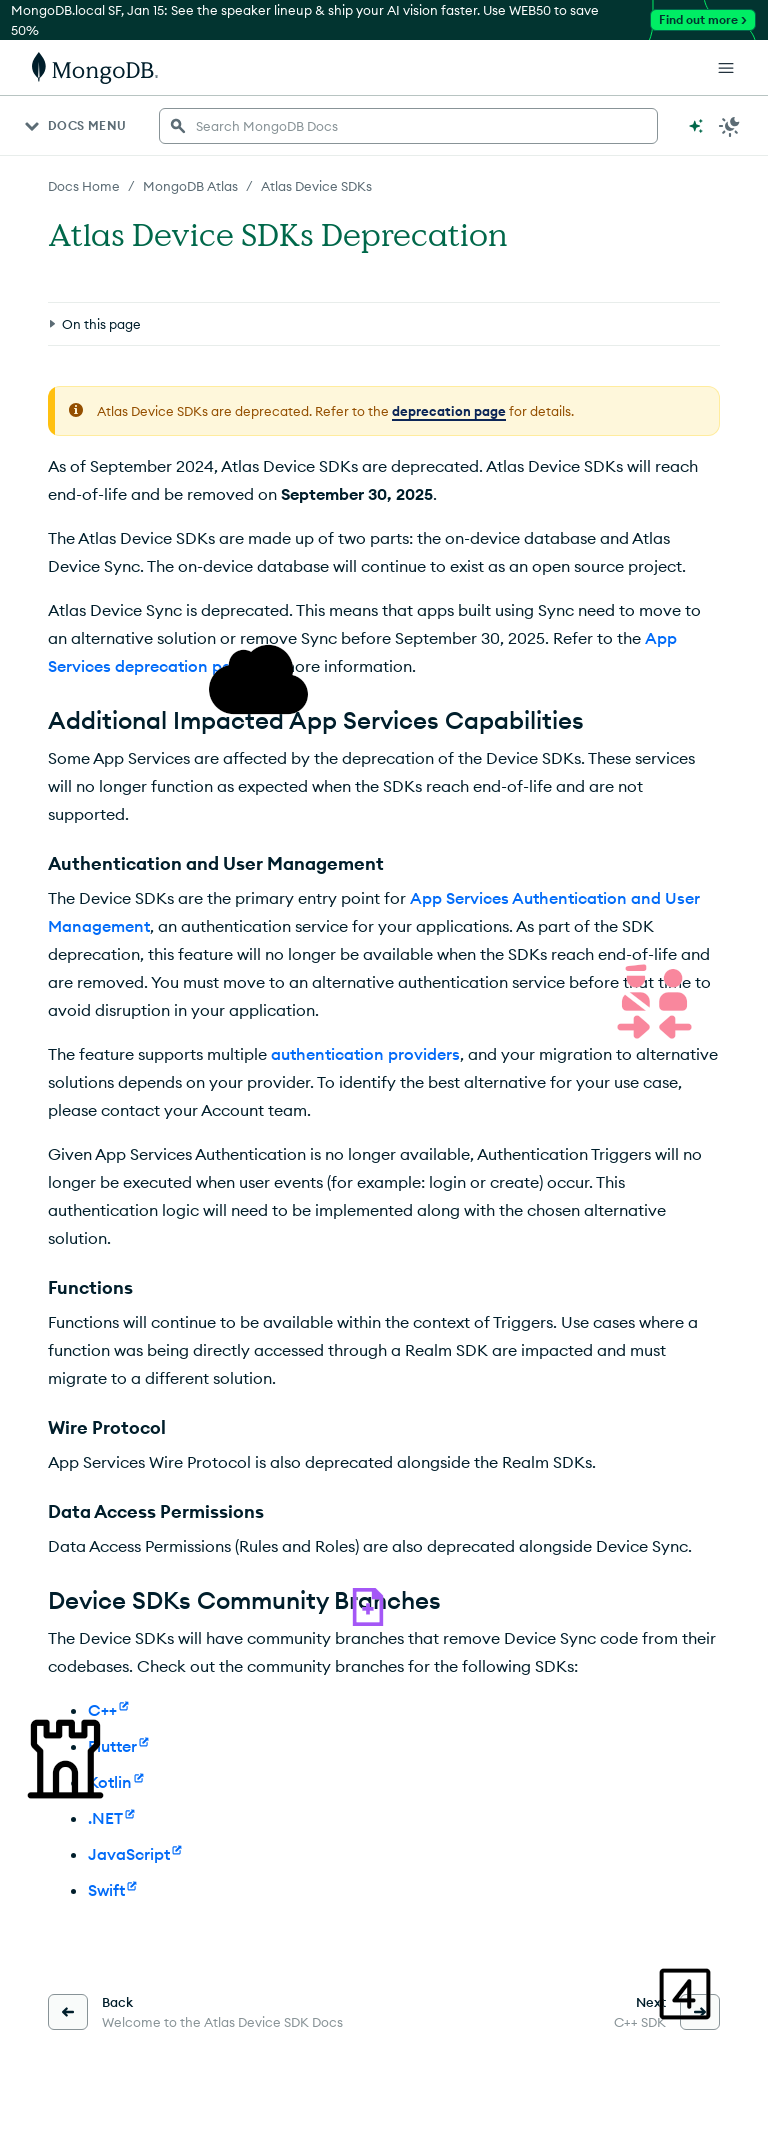 The image size is (768, 2136). What do you see at coordinates (258, 679) in the screenshot?
I see `cloud storage or sync status` at bounding box center [258, 679].